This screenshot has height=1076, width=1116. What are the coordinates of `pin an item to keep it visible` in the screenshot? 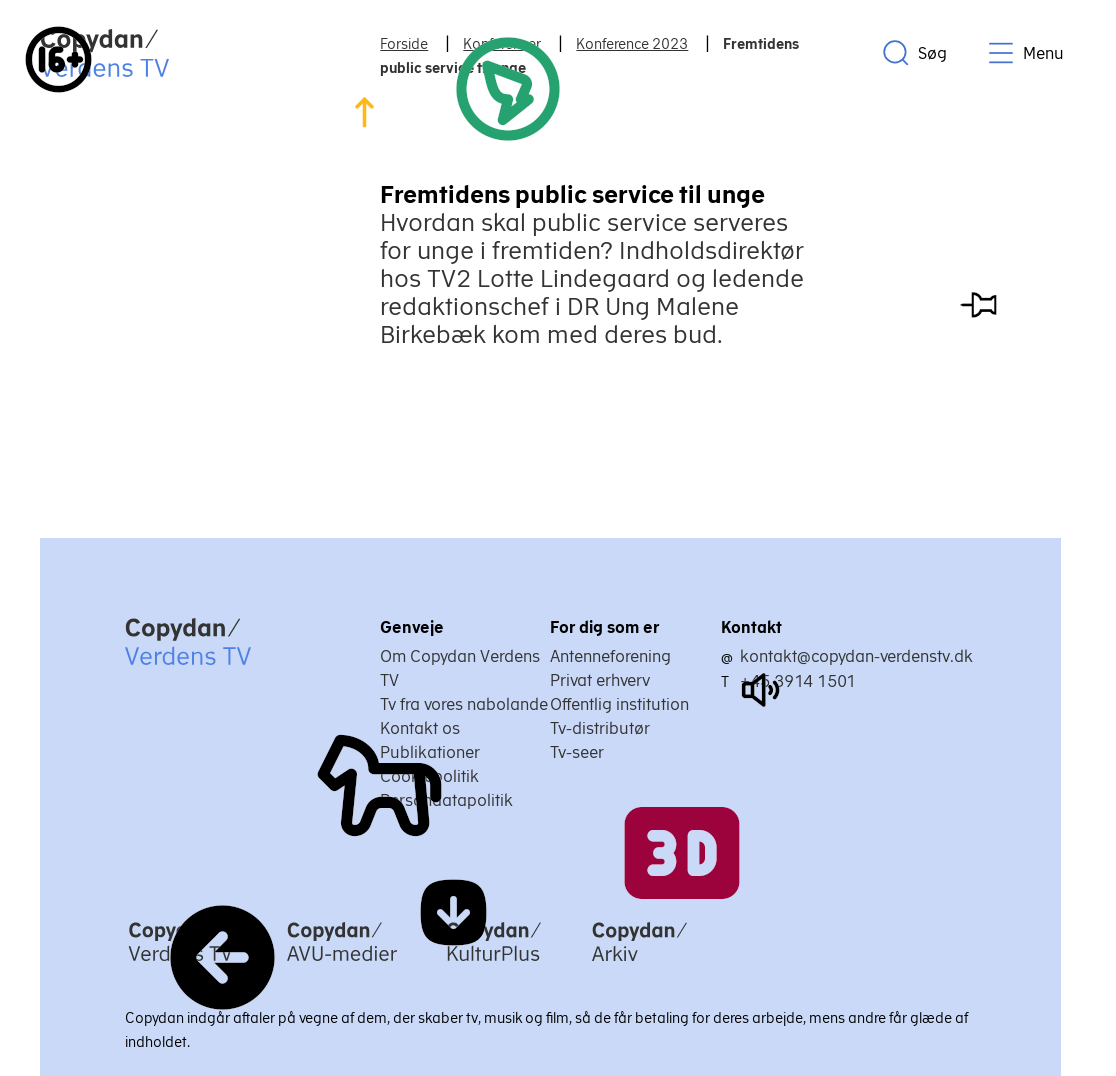 It's located at (979, 303).